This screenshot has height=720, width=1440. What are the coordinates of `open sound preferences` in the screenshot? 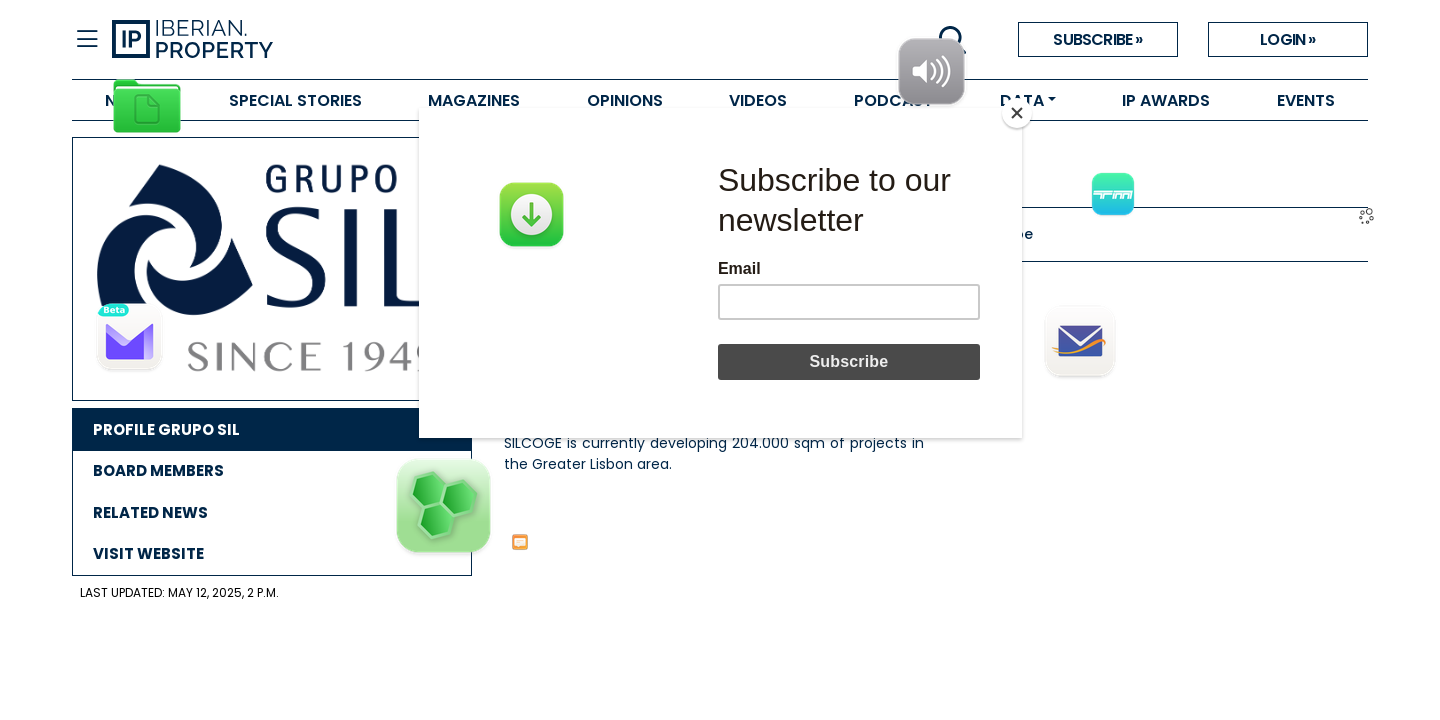 It's located at (931, 72).